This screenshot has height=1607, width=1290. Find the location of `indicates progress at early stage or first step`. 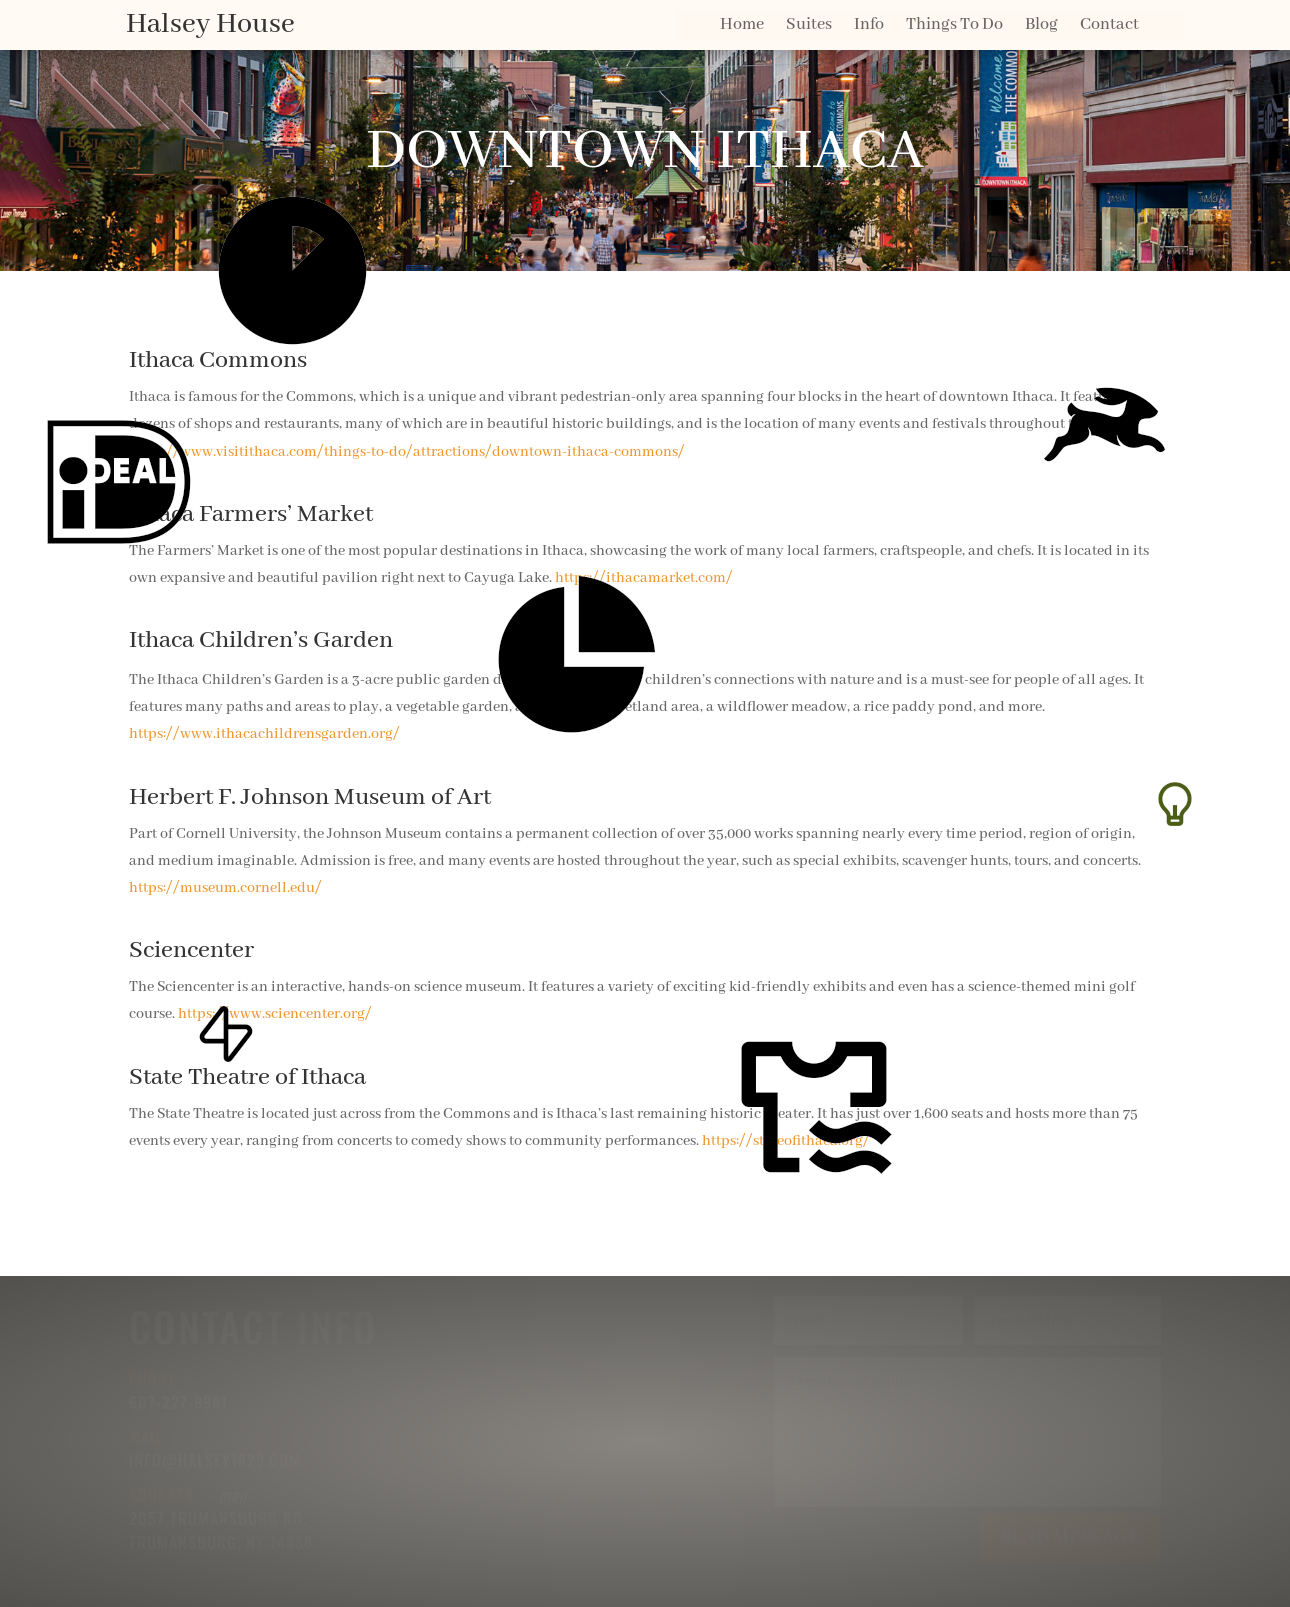

indicates progress at early stage or first step is located at coordinates (292, 270).